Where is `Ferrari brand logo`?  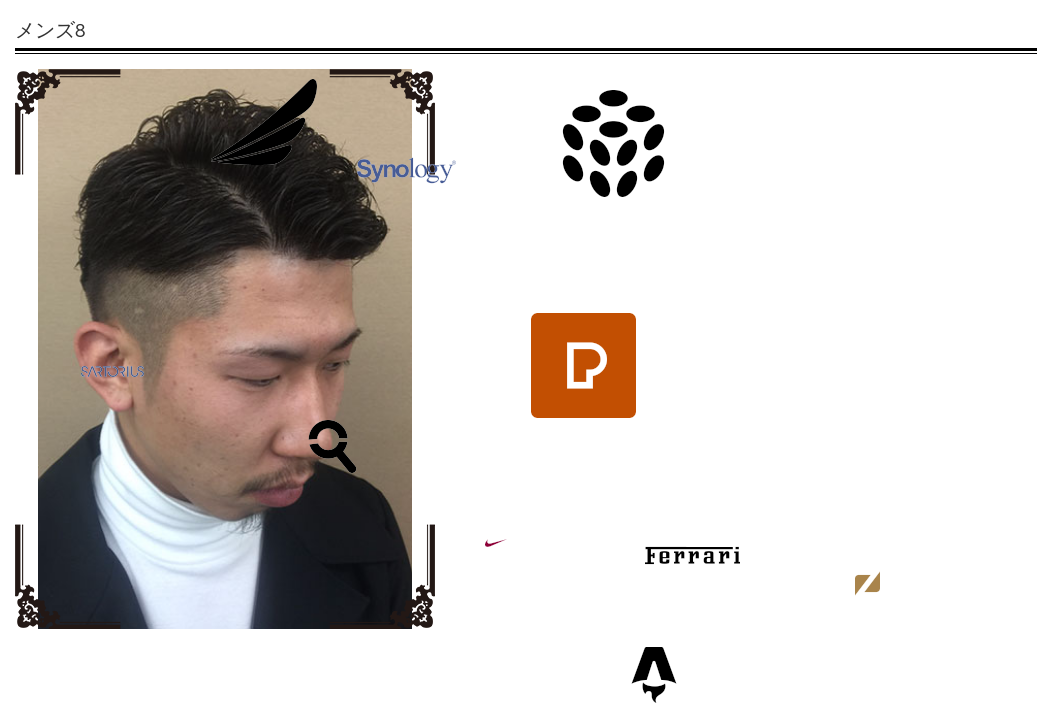
Ferrari brand logo is located at coordinates (692, 555).